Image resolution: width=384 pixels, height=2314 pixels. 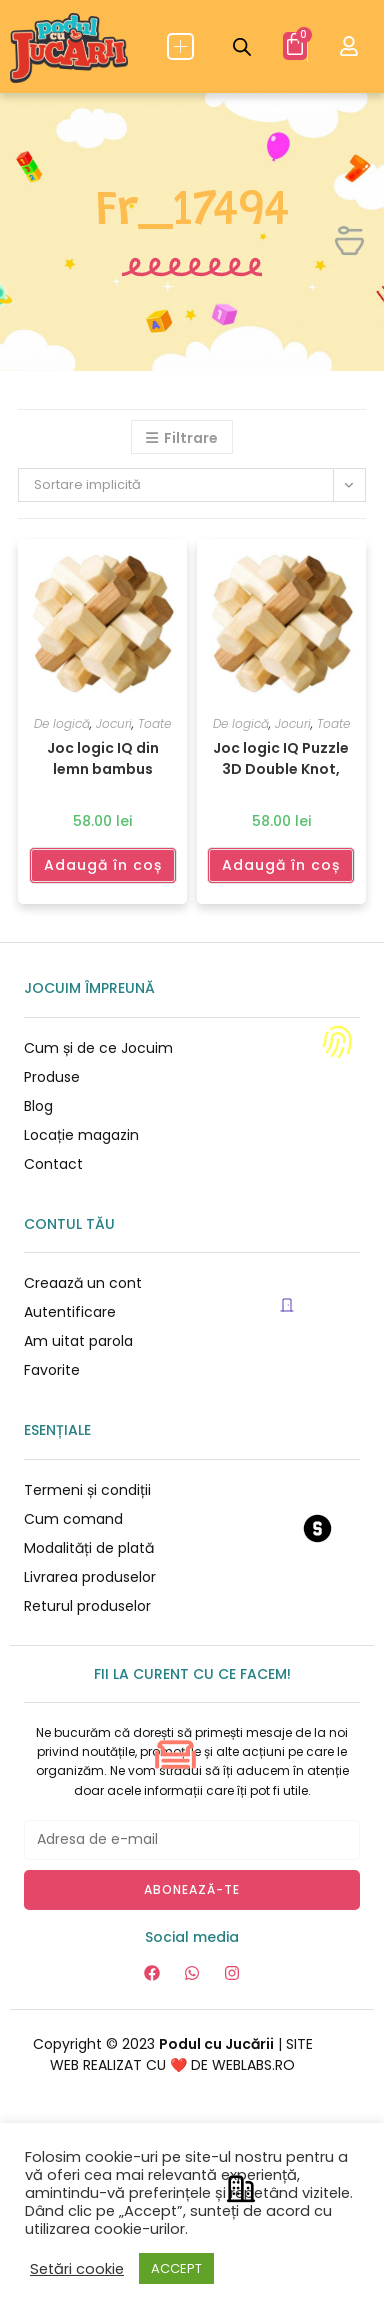 I want to click on view nearby buildings or properties, so click(x=241, y=2188).